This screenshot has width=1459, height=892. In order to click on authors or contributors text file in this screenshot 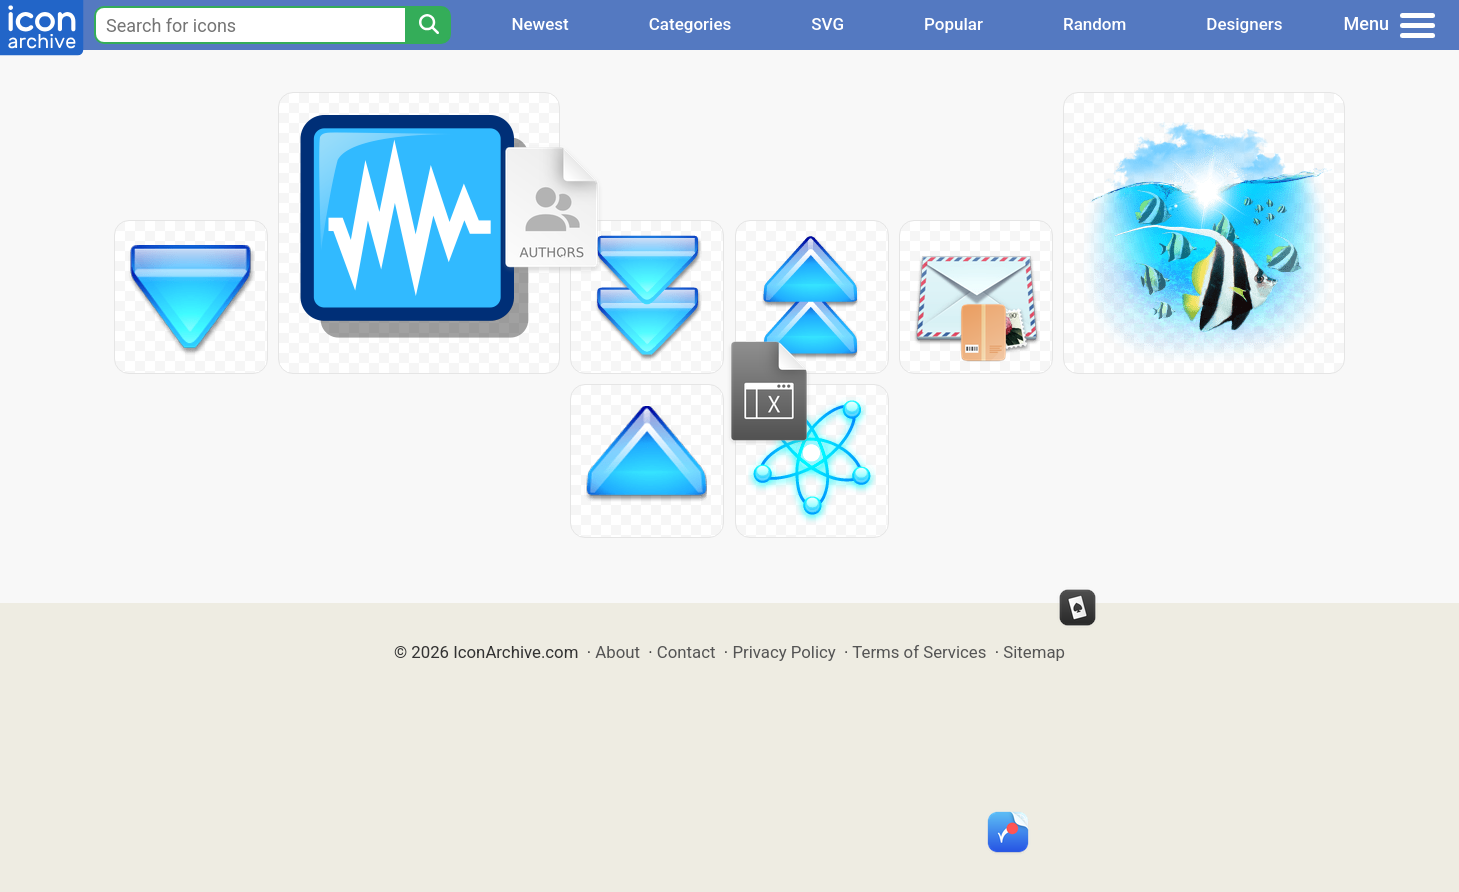, I will do `click(551, 209)`.